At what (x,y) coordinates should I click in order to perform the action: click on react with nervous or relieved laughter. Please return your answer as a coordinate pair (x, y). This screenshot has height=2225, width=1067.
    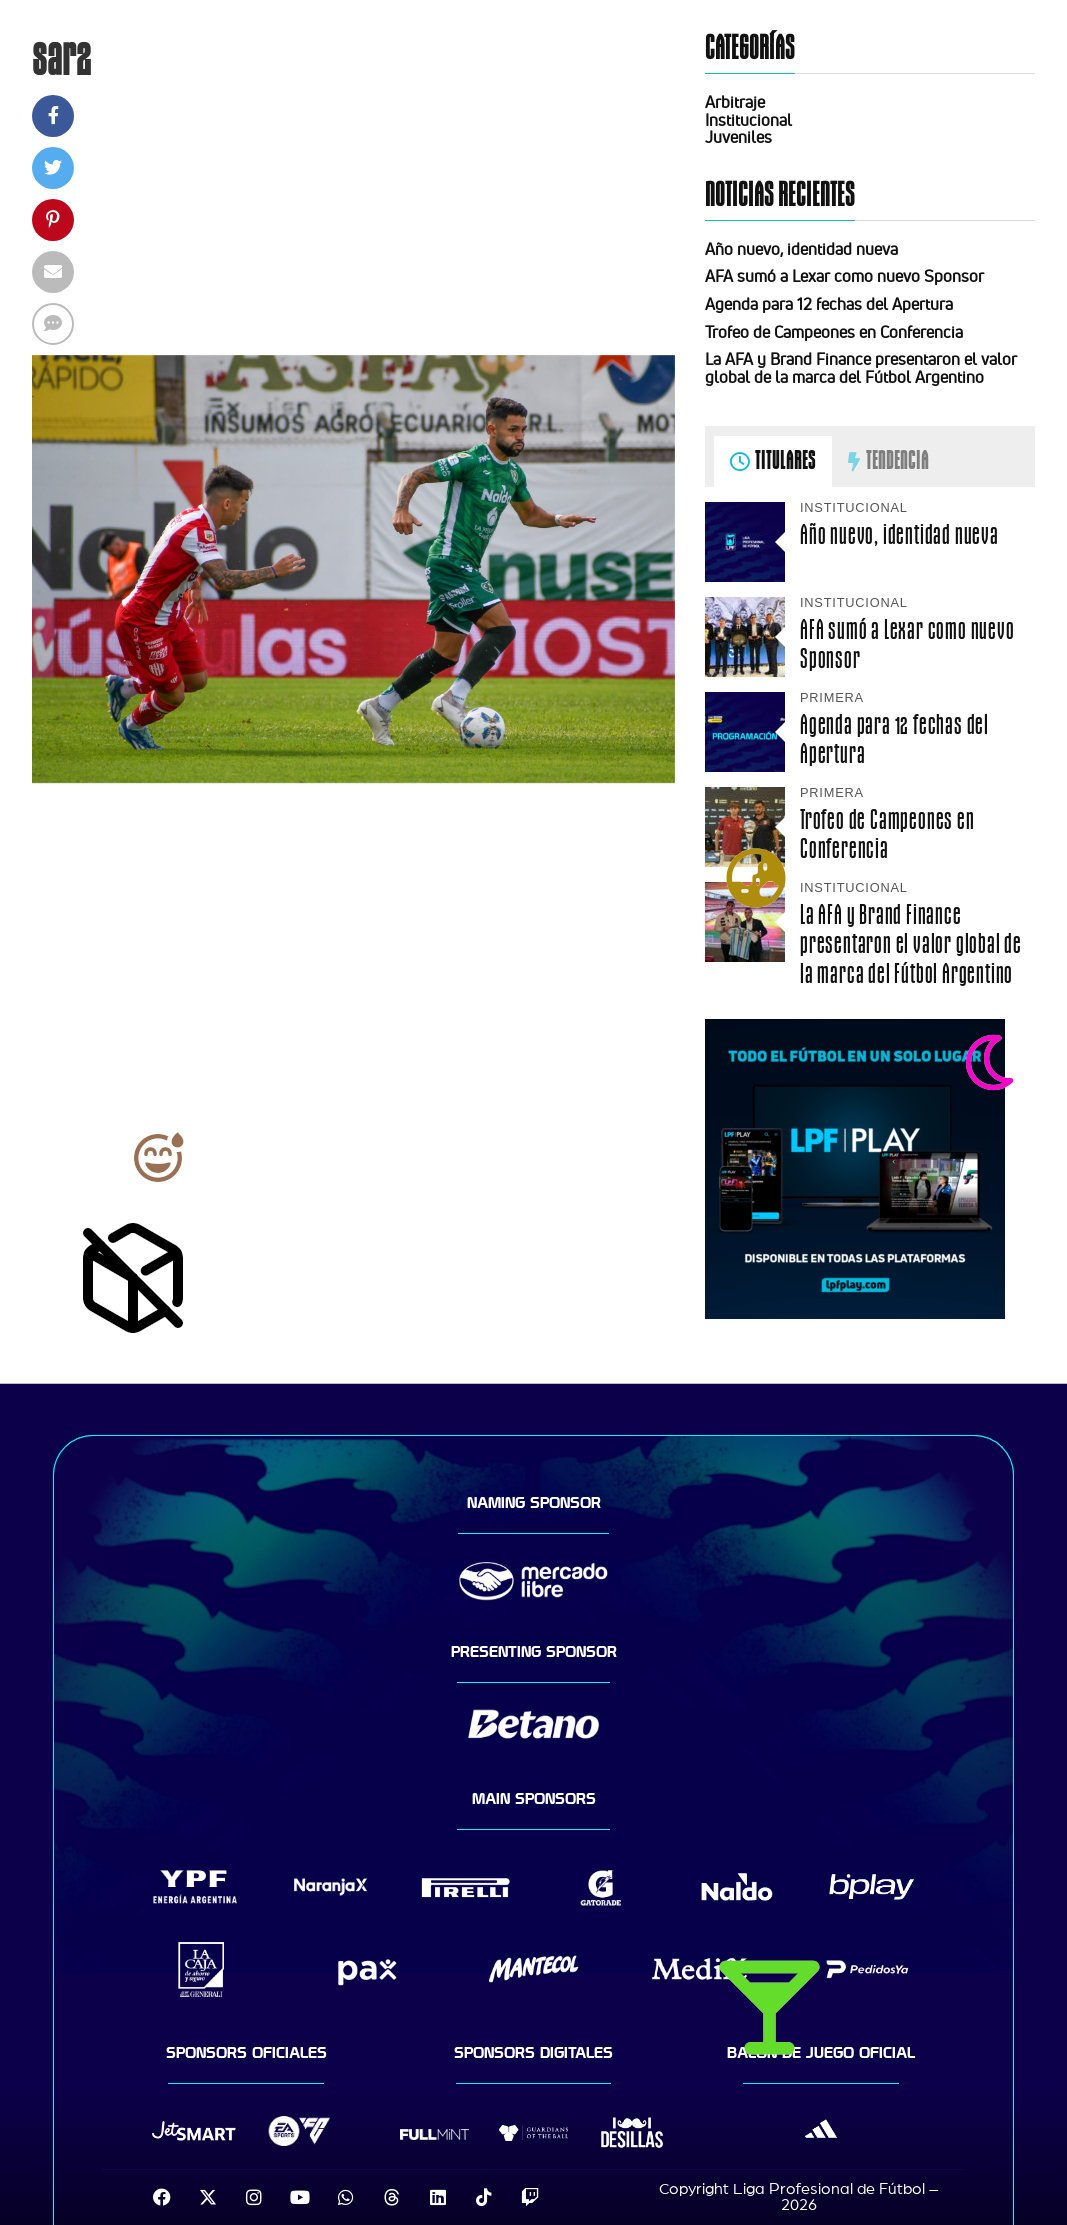
    Looking at the image, I should click on (158, 1158).